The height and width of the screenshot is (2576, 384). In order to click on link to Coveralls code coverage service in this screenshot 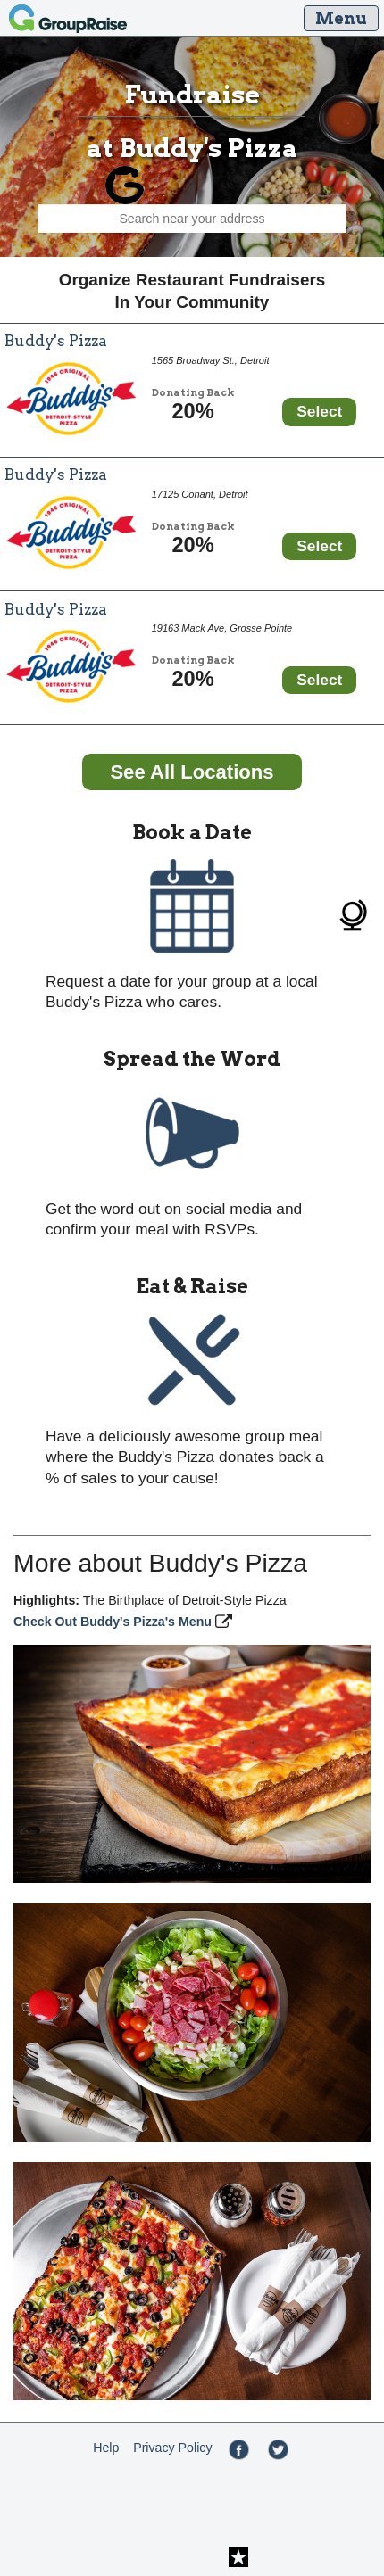, I will do `click(238, 2557)`.